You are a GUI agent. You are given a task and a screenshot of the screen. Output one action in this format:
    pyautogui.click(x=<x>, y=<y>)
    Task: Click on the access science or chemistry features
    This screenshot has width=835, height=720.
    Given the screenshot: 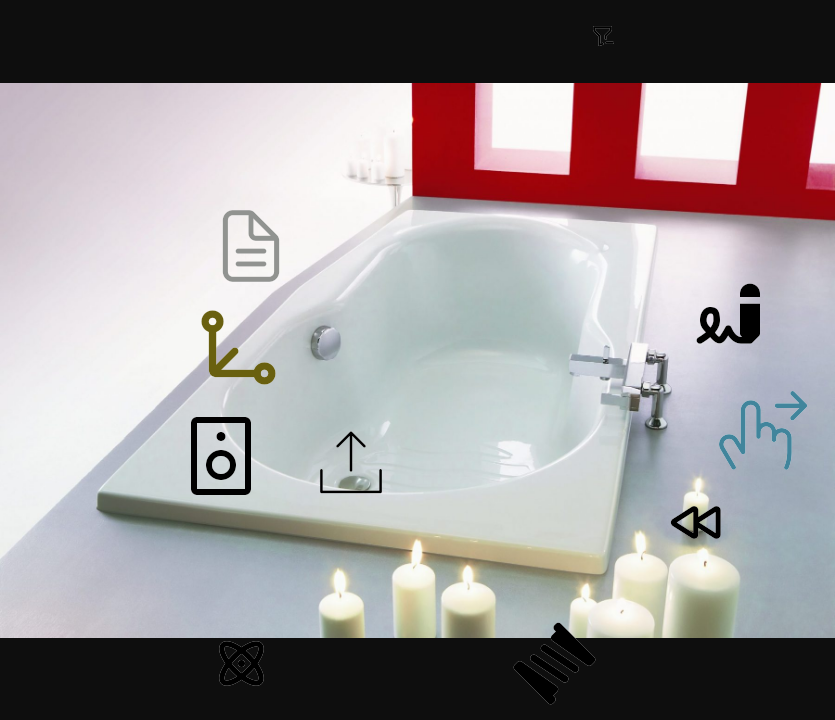 What is the action you would take?
    pyautogui.click(x=241, y=663)
    